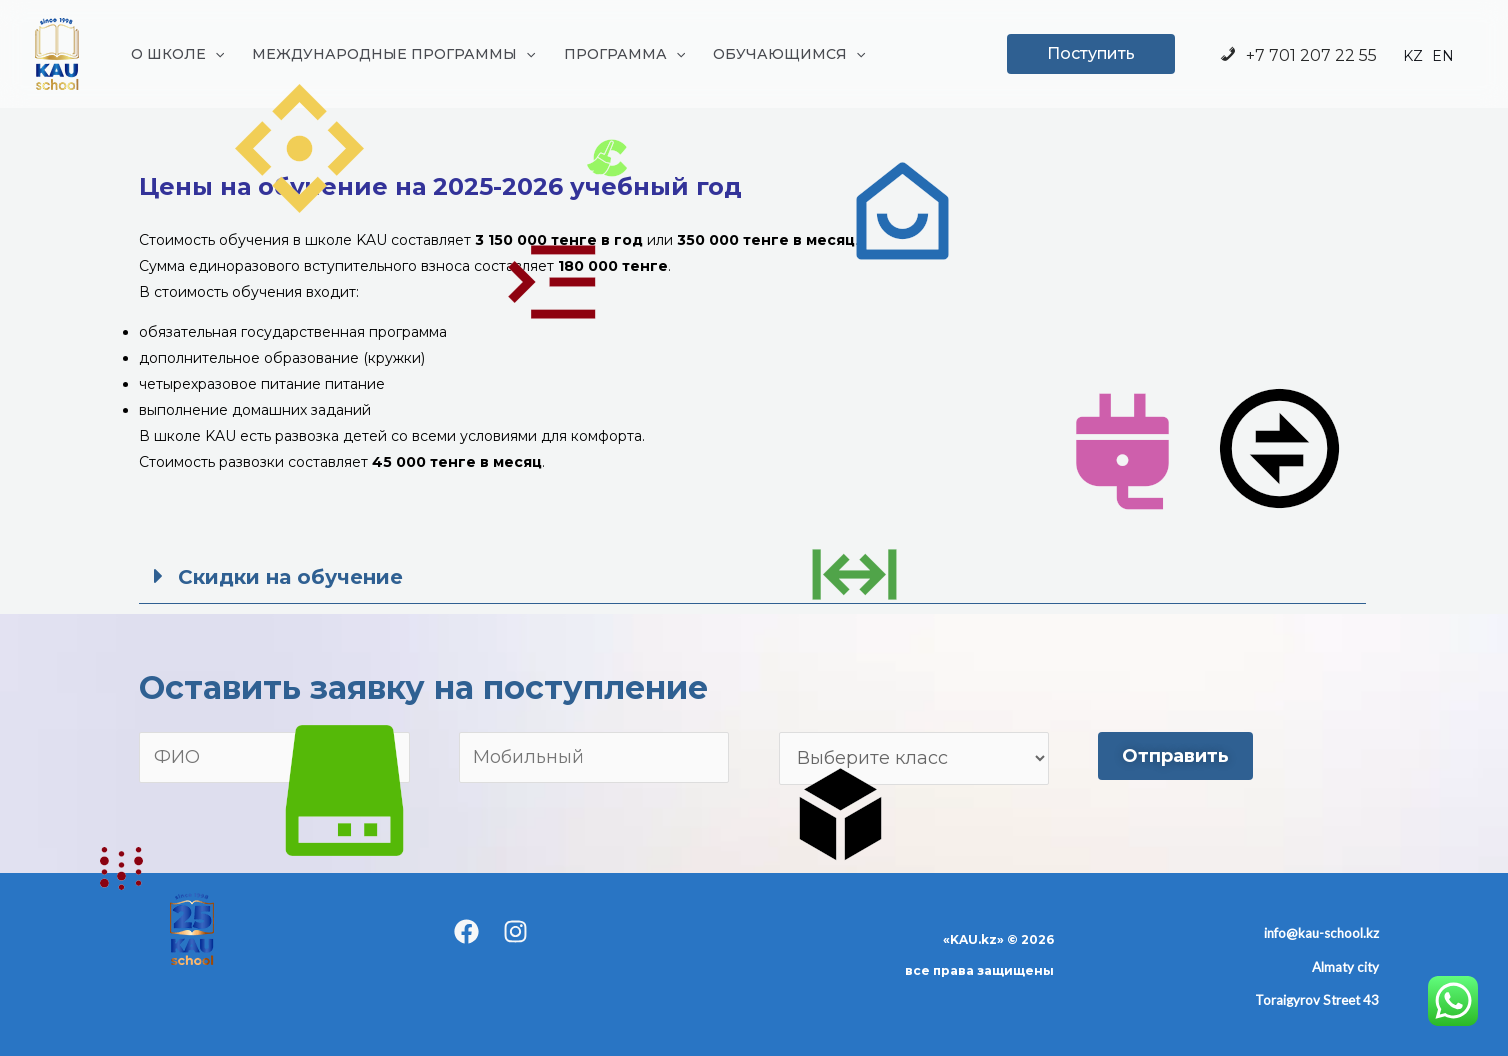  Describe the element at coordinates (121, 868) in the screenshot. I see `open weights & biases dashboard` at that location.